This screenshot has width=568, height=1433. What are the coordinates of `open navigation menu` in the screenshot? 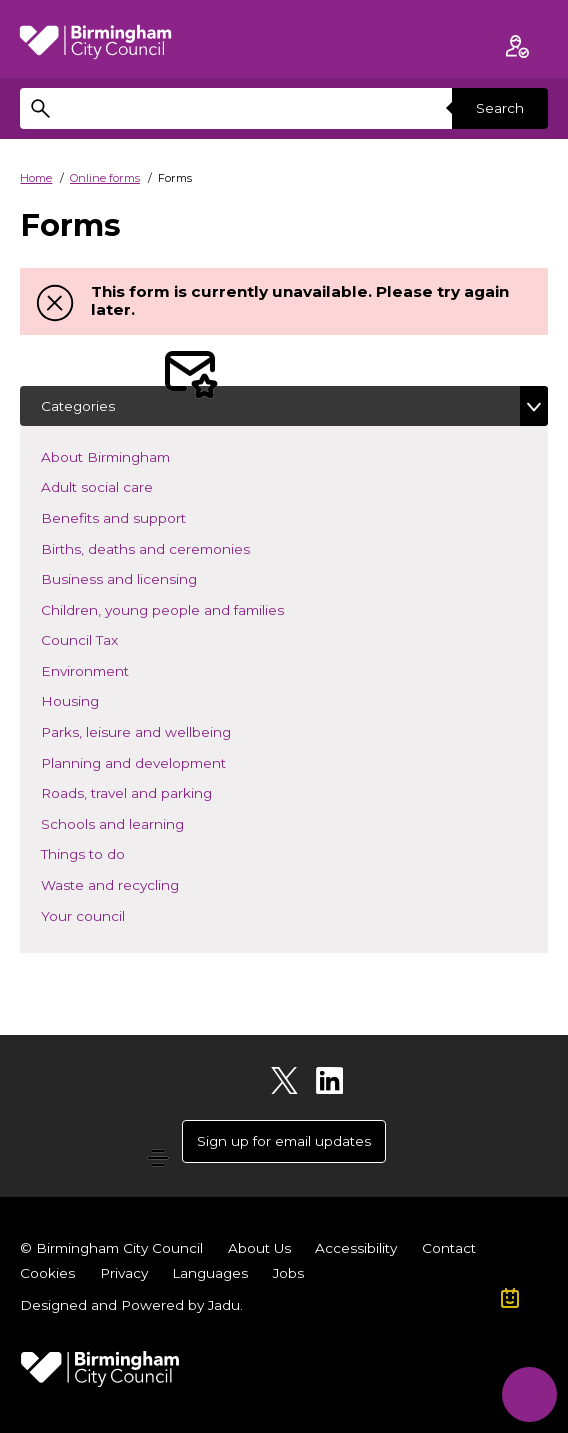 It's located at (158, 1158).